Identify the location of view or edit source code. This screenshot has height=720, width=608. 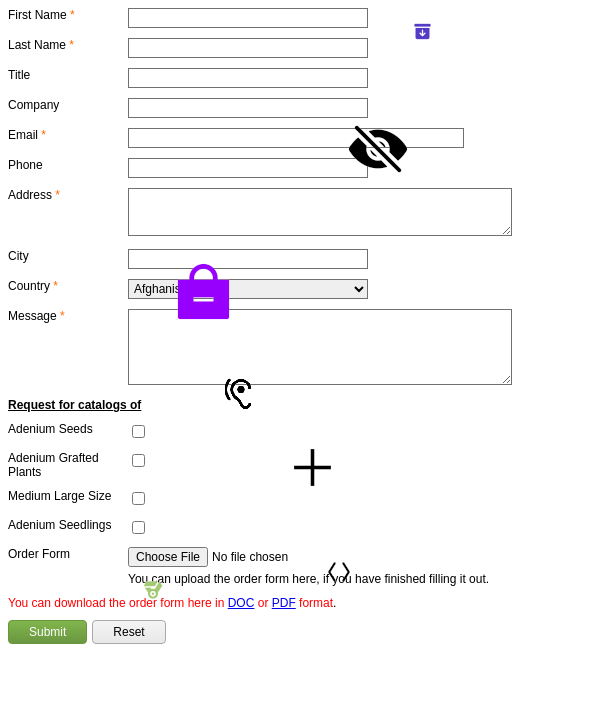
(339, 572).